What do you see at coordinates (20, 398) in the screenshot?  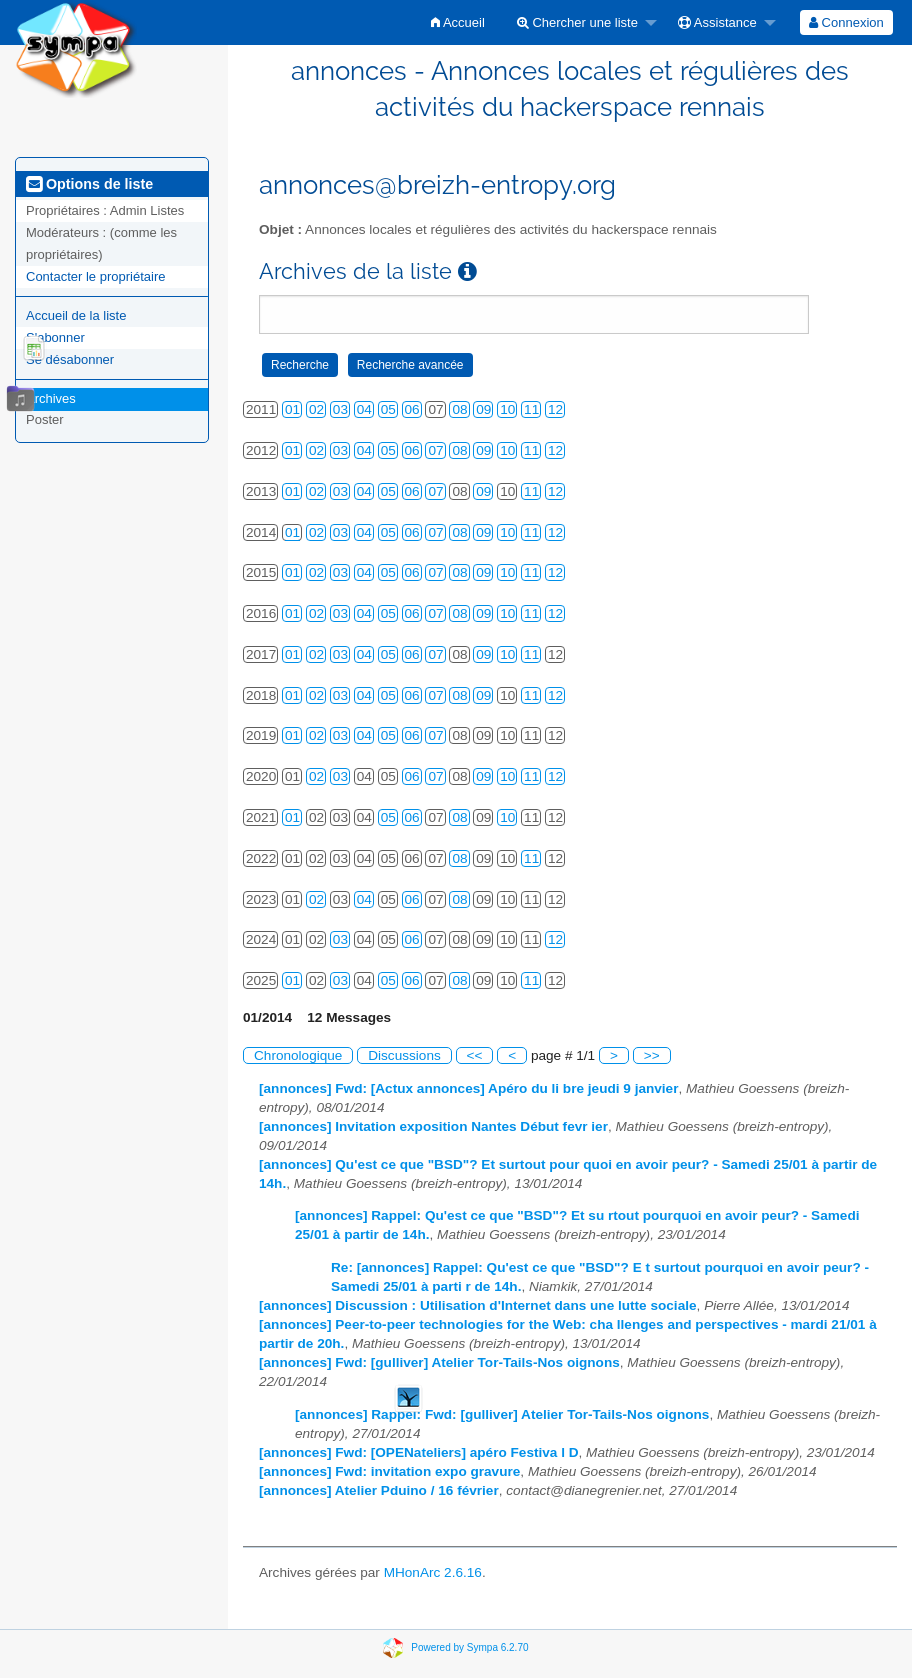 I see `open your music folder` at bounding box center [20, 398].